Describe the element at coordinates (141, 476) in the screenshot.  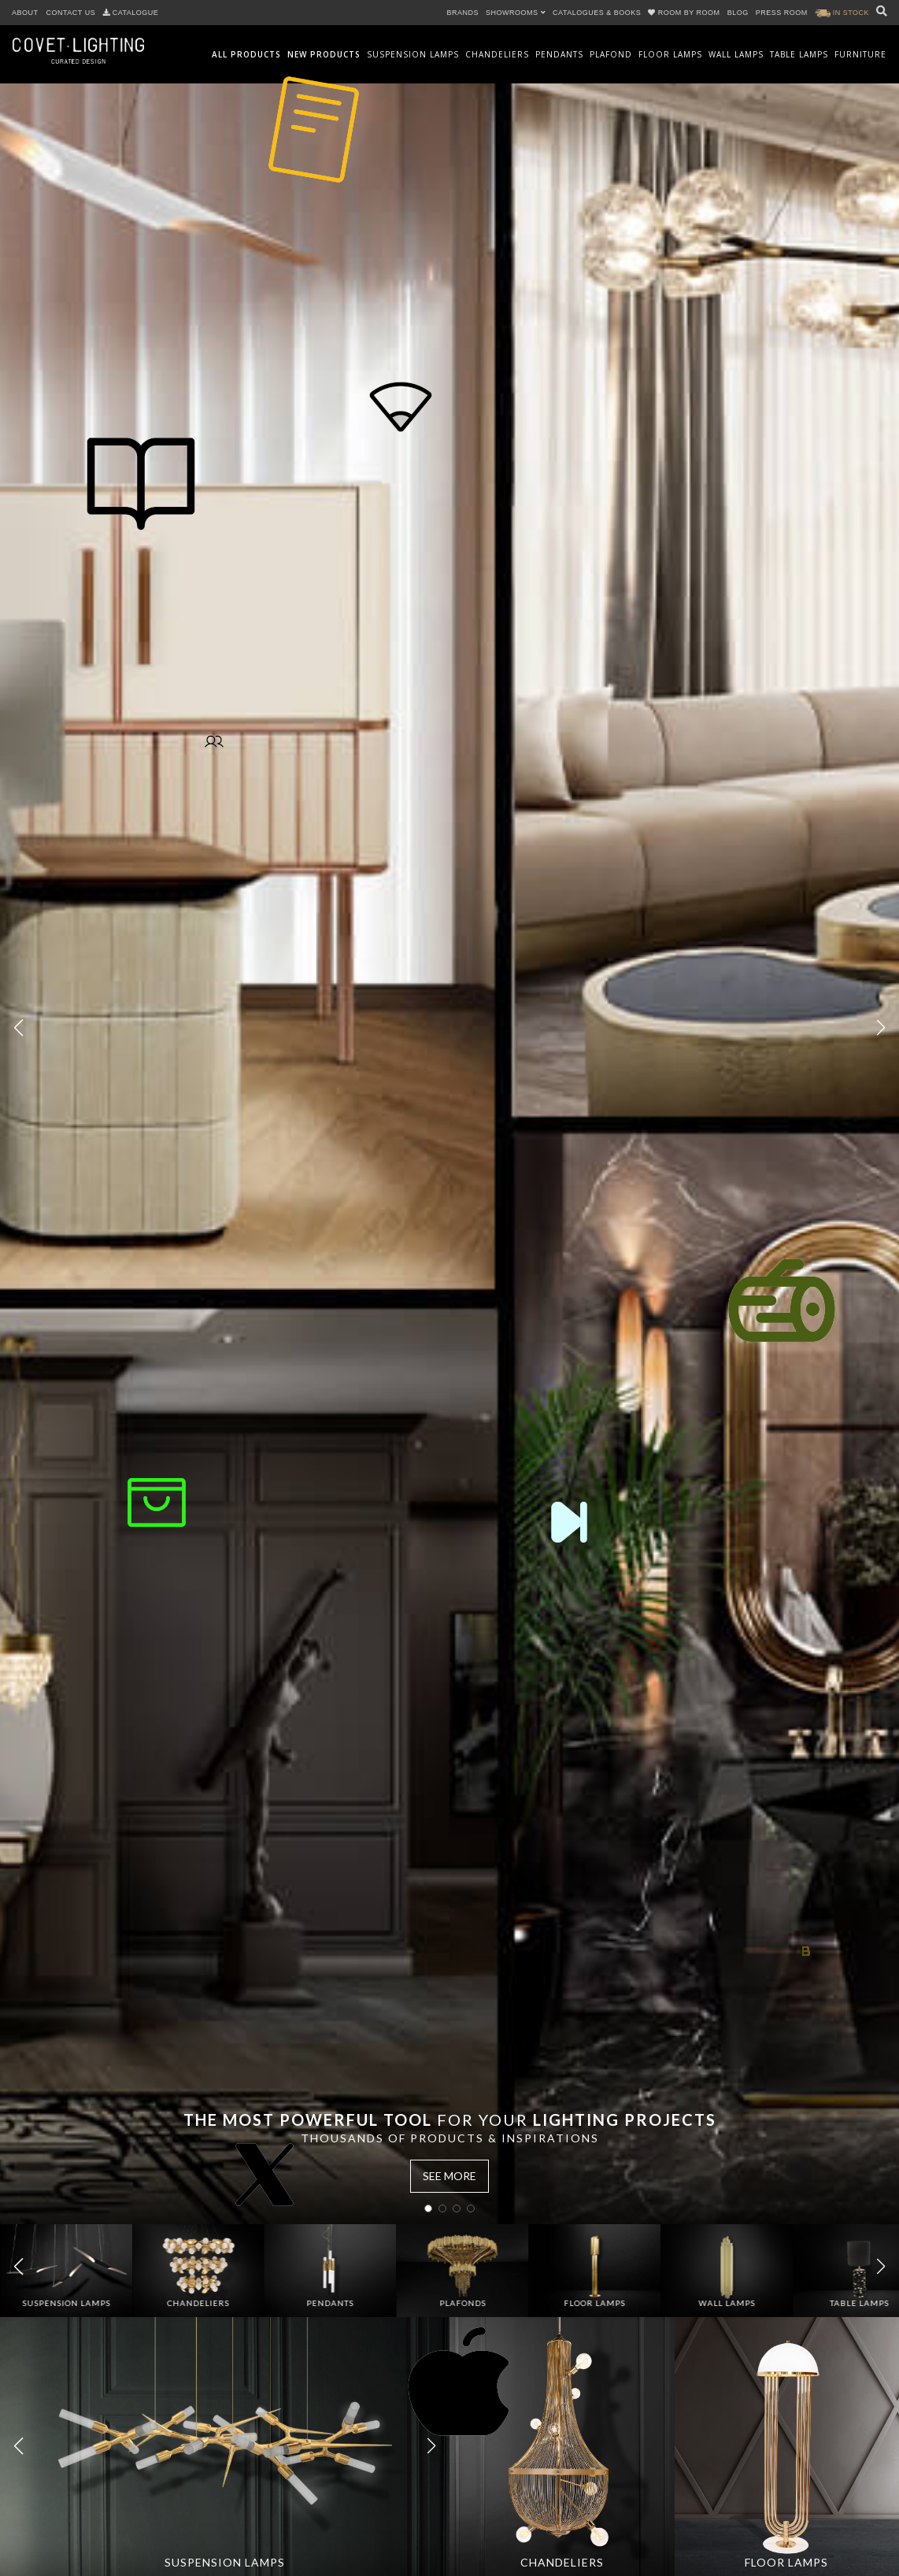
I see `open reading mode or e-reader` at that location.